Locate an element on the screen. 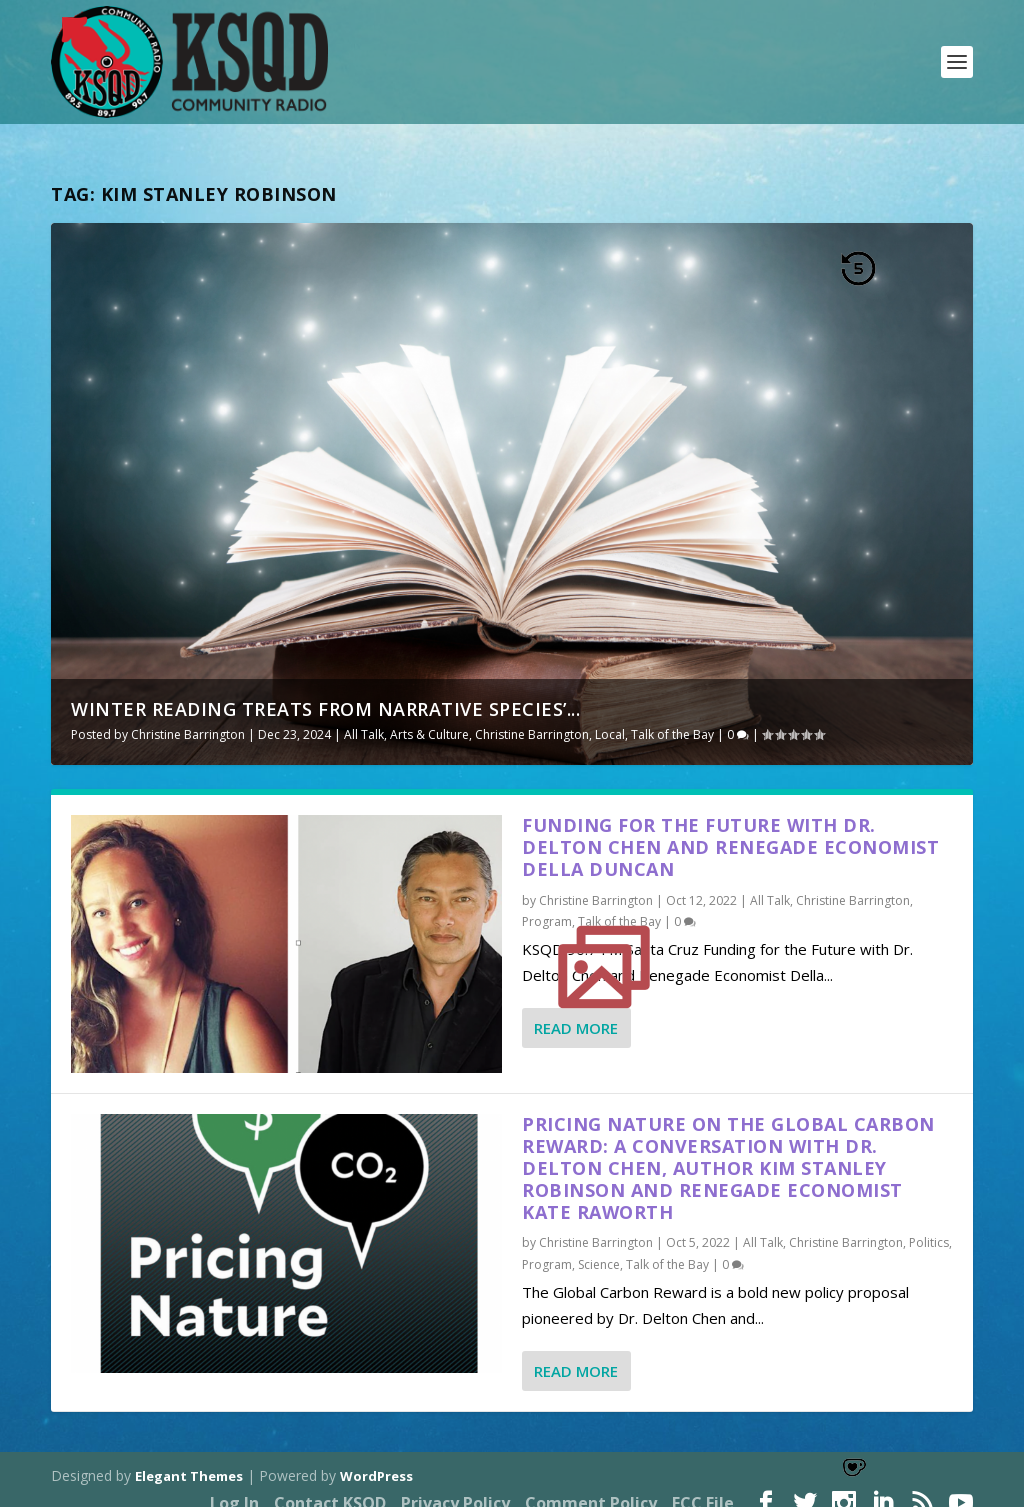 This screenshot has height=1507, width=1024. rewind 5 seconds is located at coordinates (858, 268).